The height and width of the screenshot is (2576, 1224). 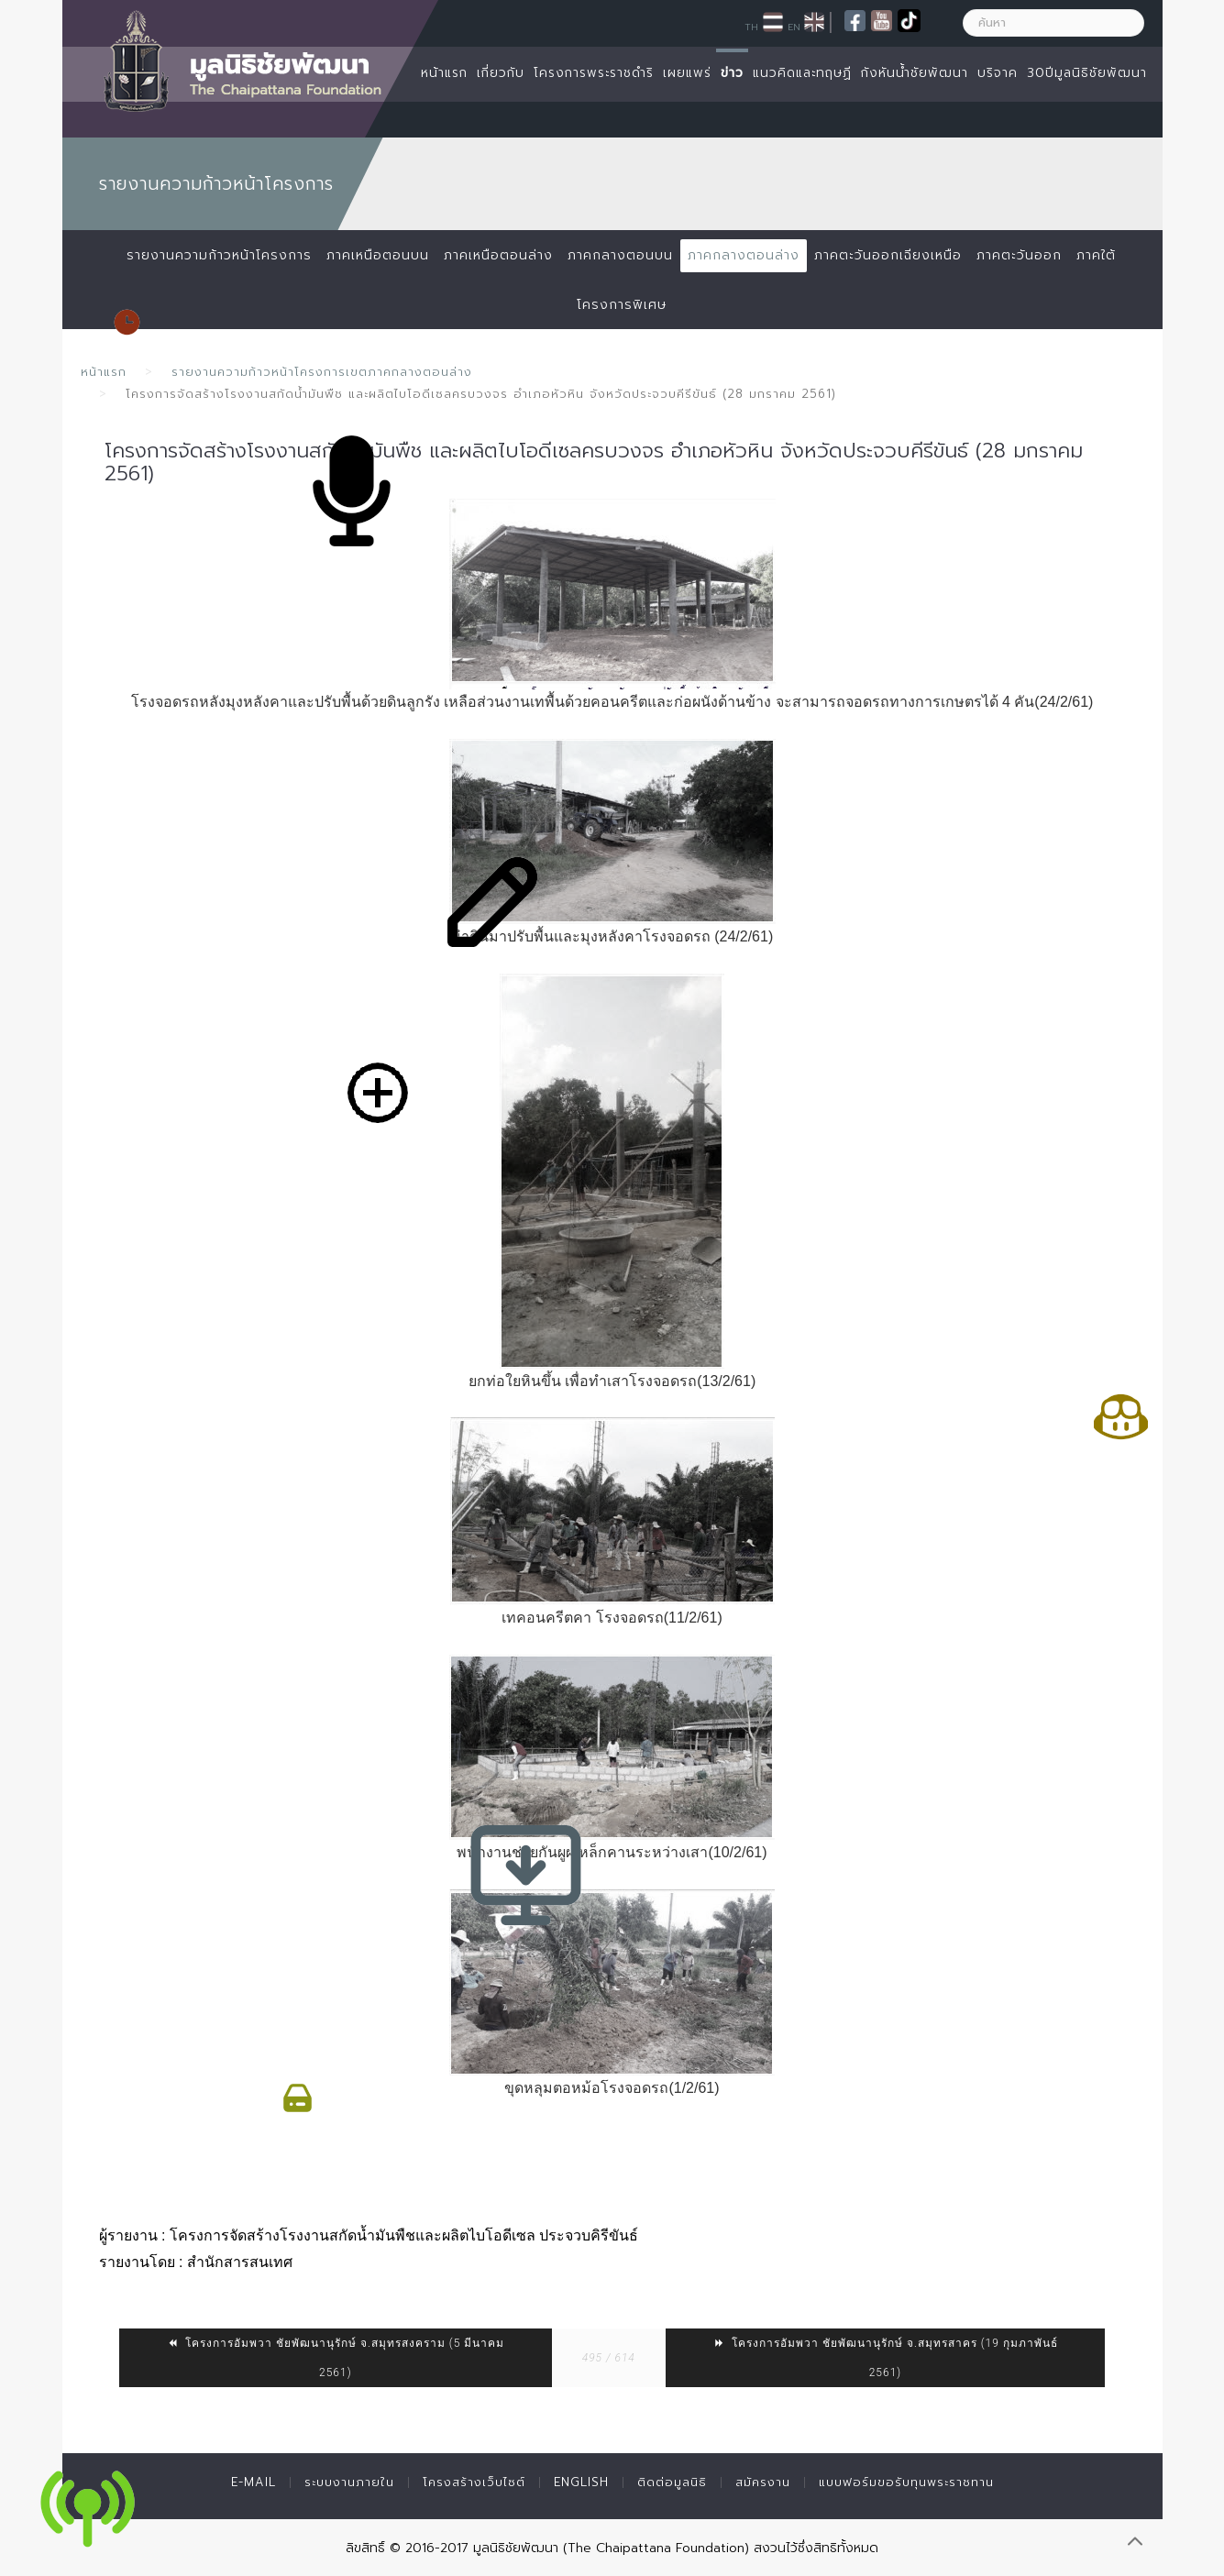 I want to click on tap to start voice recording, so click(x=351, y=490).